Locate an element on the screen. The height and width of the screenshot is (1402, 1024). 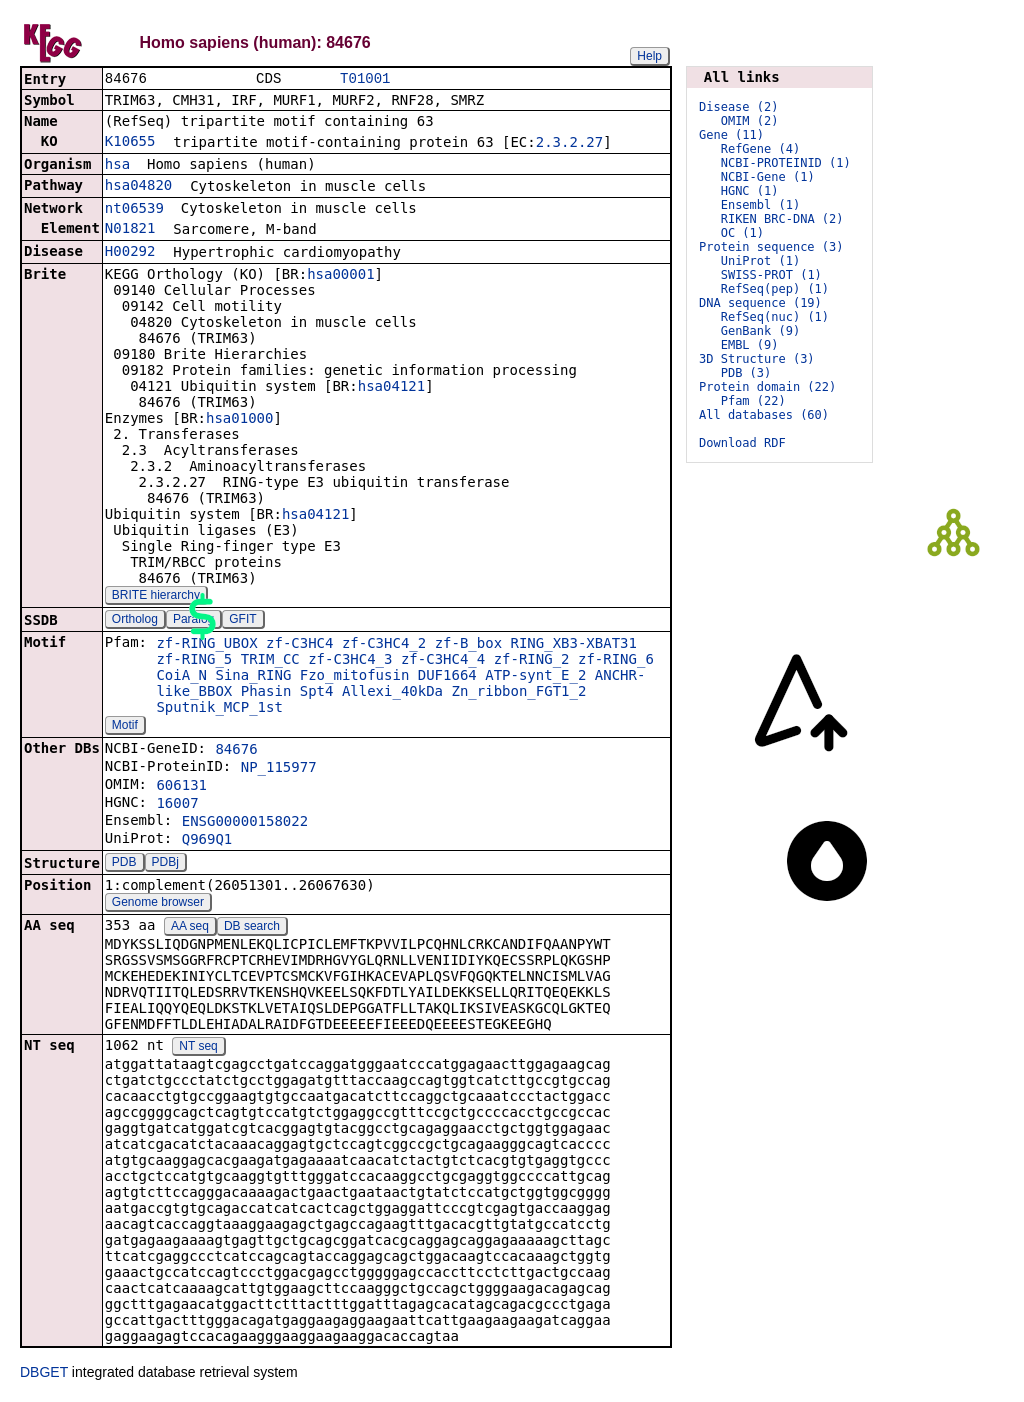
navigate upward or move to previous location is located at coordinates (796, 700).